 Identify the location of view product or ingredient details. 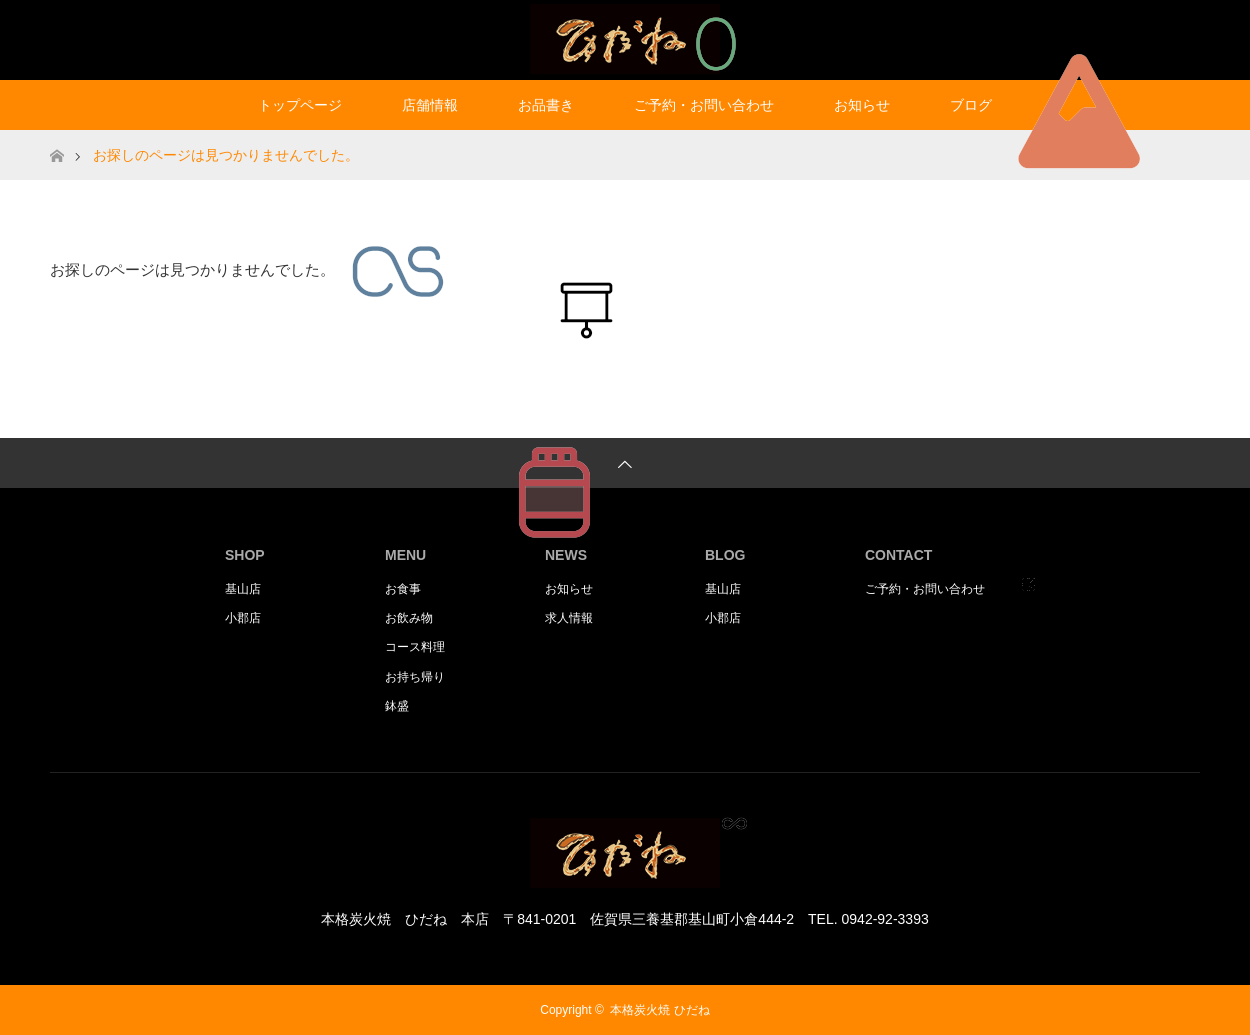
(554, 492).